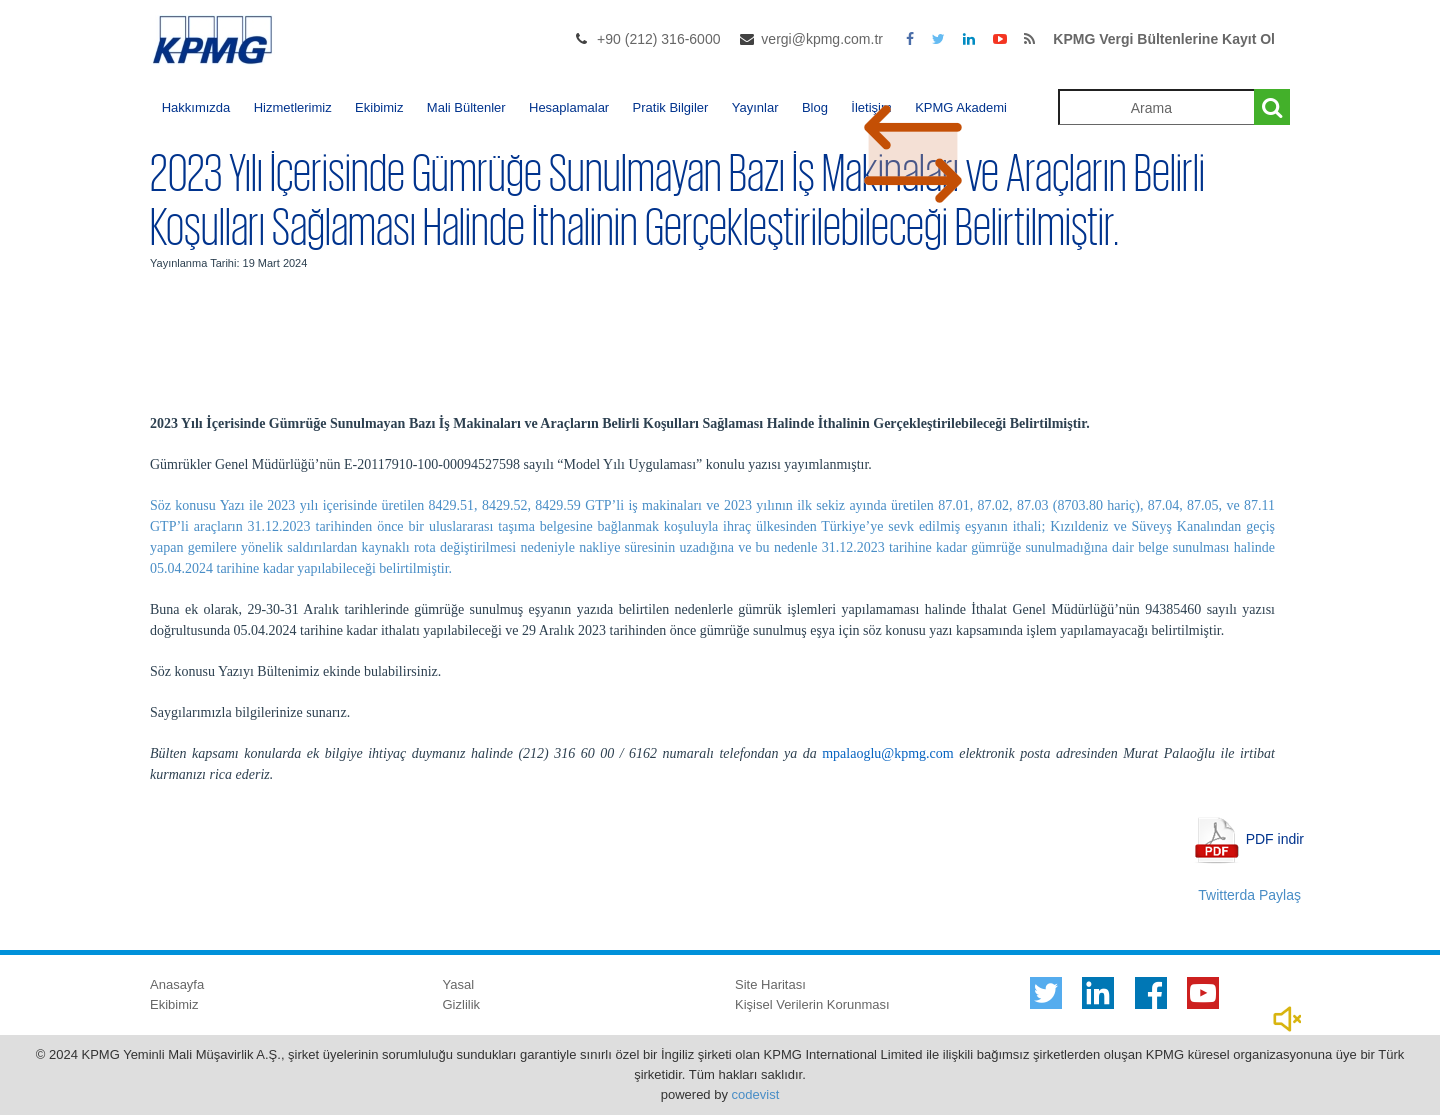 This screenshot has width=1440, height=1115. What do you see at coordinates (913, 154) in the screenshot?
I see `swap or exchange items` at bounding box center [913, 154].